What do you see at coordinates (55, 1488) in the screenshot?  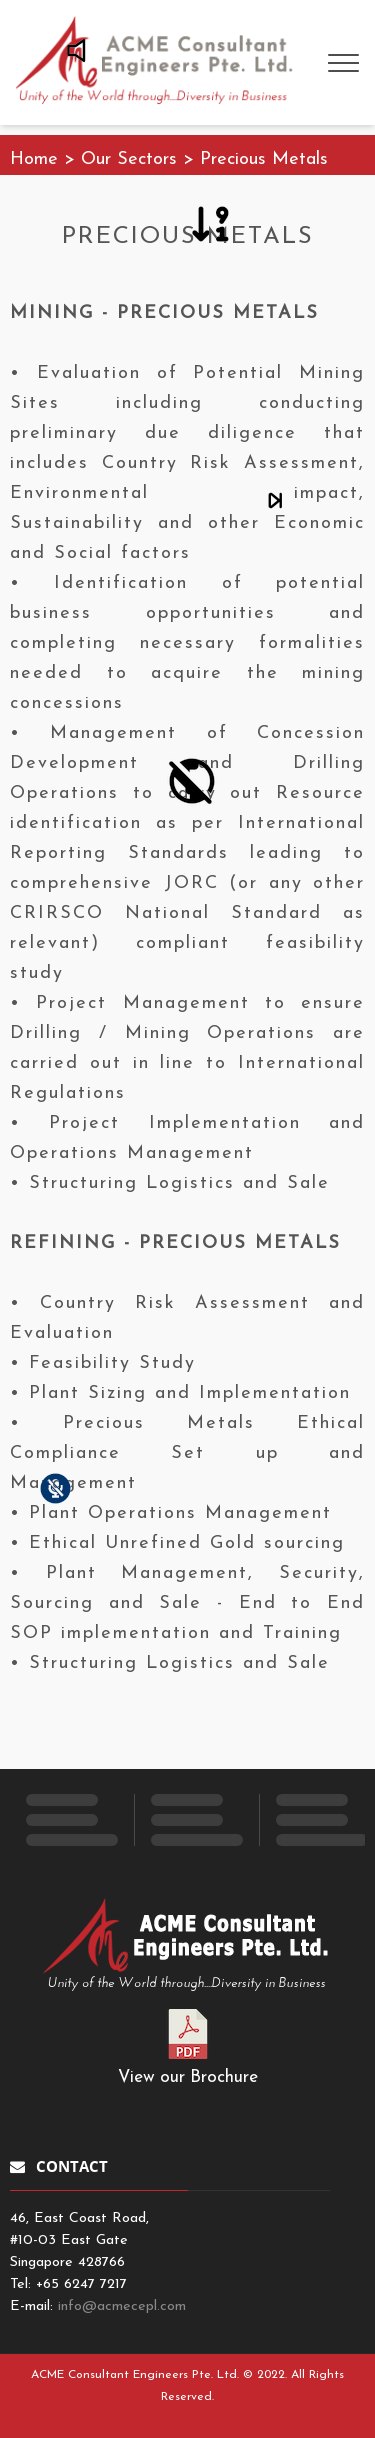 I see `microphone is muted` at bounding box center [55, 1488].